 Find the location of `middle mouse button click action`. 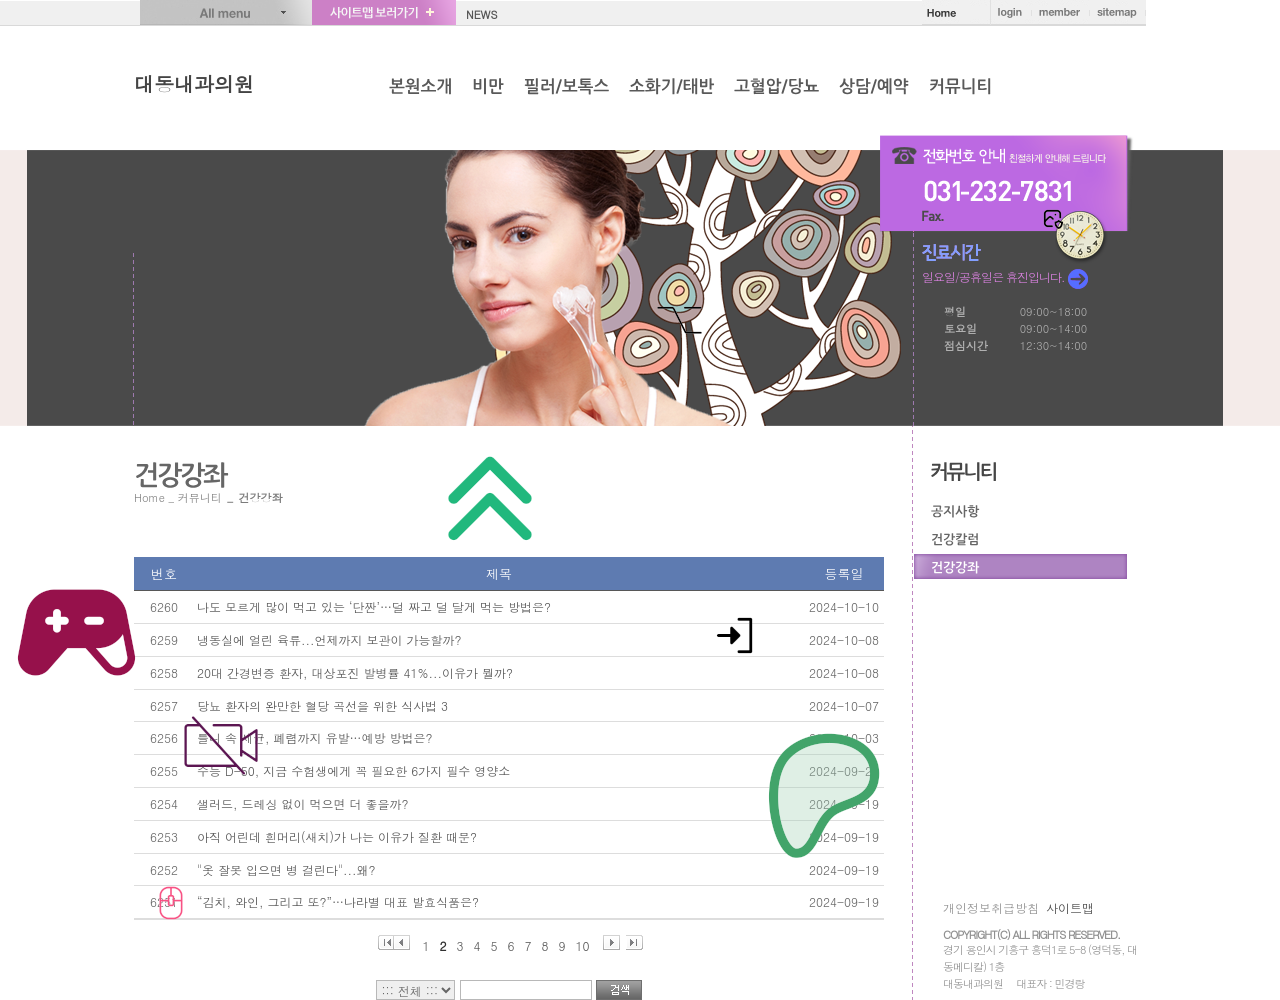

middle mouse button click action is located at coordinates (171, 903).